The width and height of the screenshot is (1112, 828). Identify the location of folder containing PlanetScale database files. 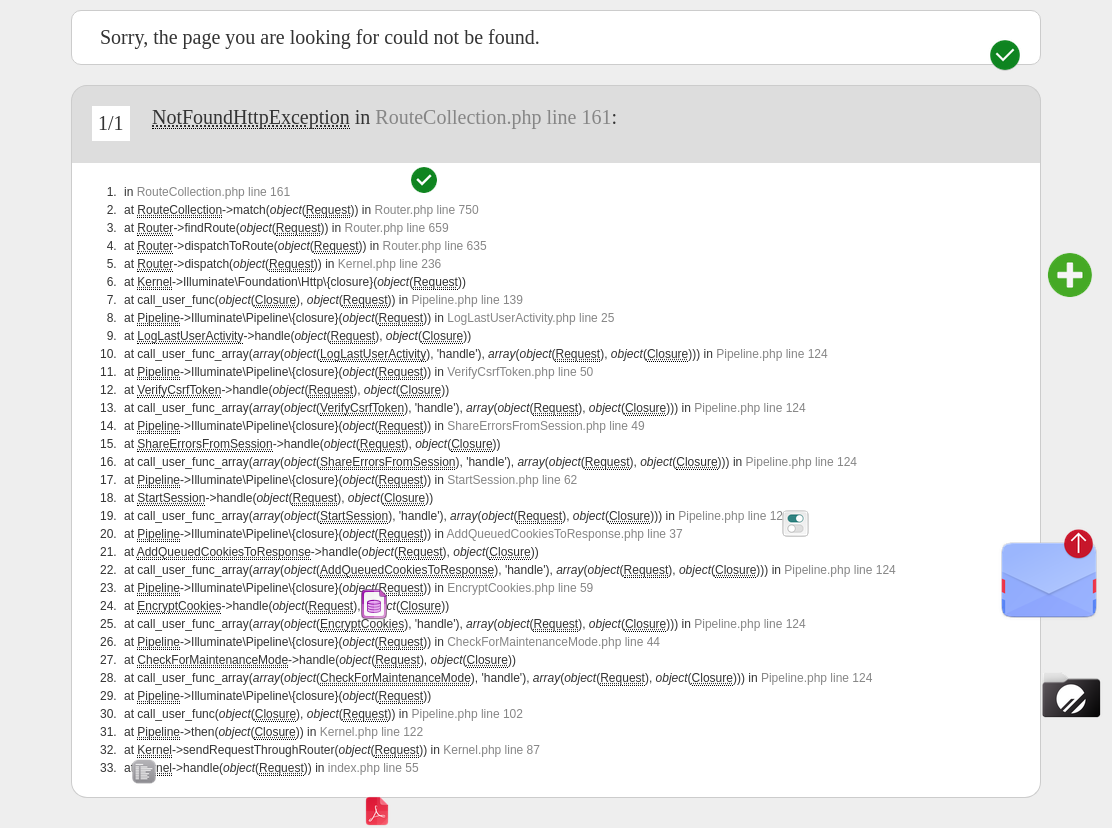
(1071, 696).